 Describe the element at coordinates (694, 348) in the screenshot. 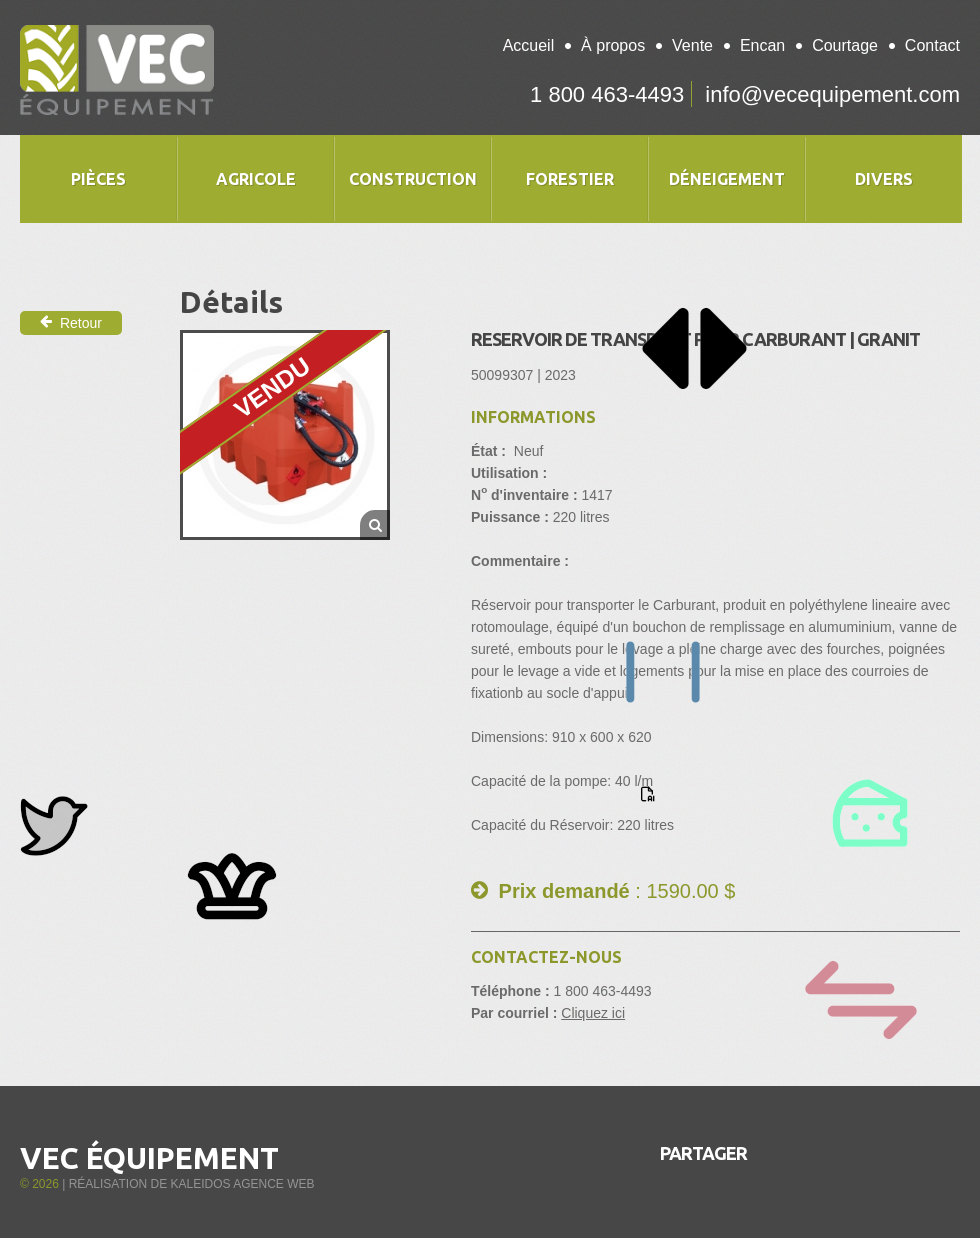

I see `adjust horizontal spacing or position` at that location.